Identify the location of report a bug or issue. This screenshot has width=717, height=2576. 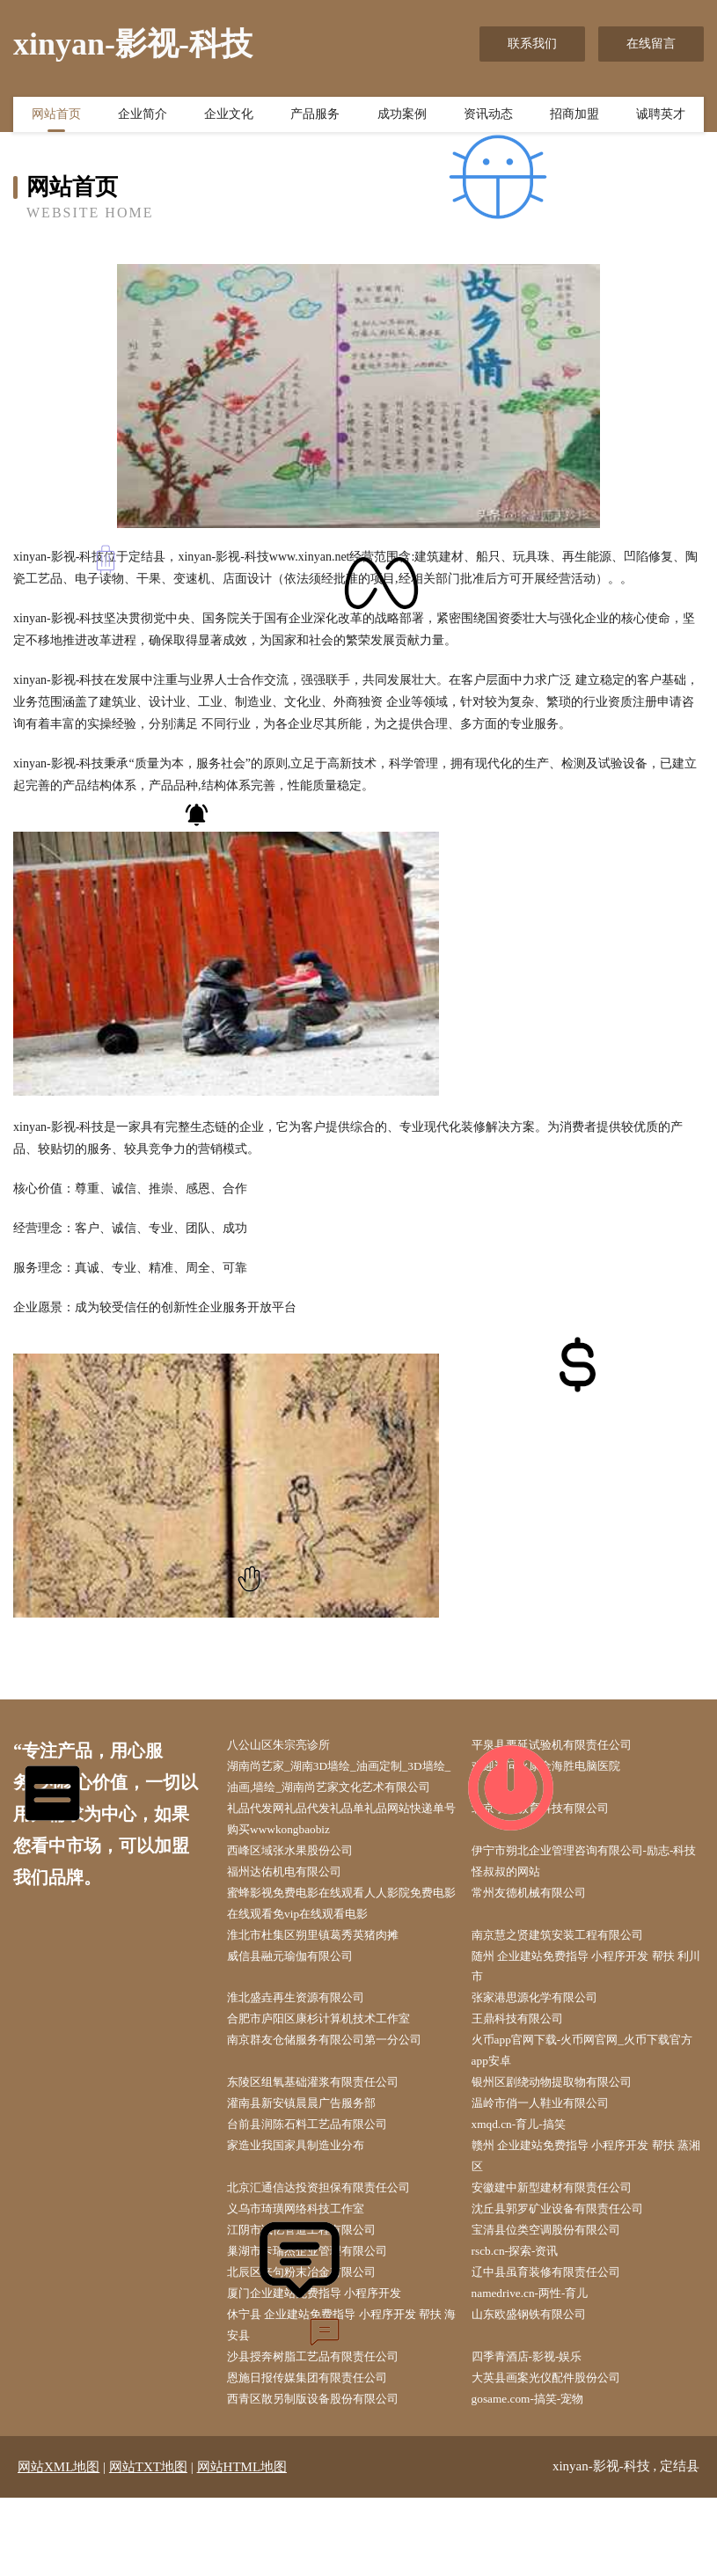
(498, 177).